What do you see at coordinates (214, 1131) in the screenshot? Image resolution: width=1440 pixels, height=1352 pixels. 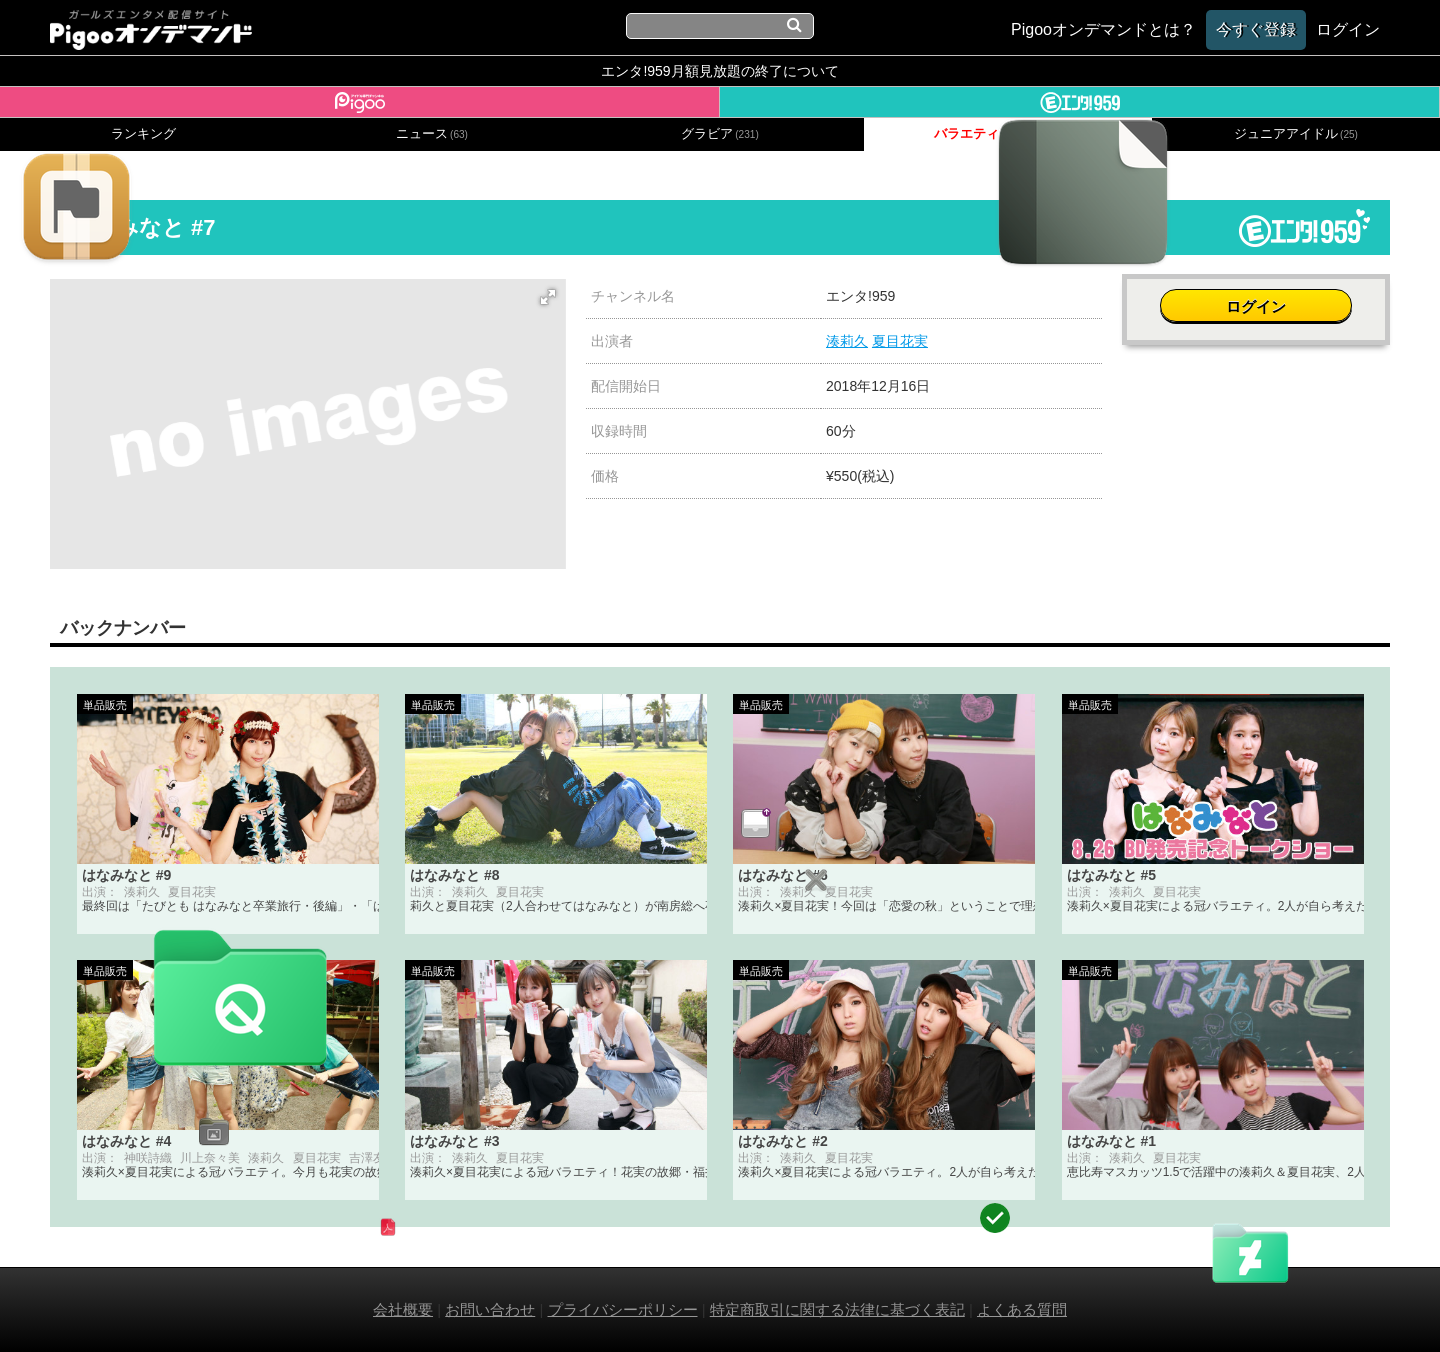 I see `open your pictures folder` at bounding box center [214, 1131].